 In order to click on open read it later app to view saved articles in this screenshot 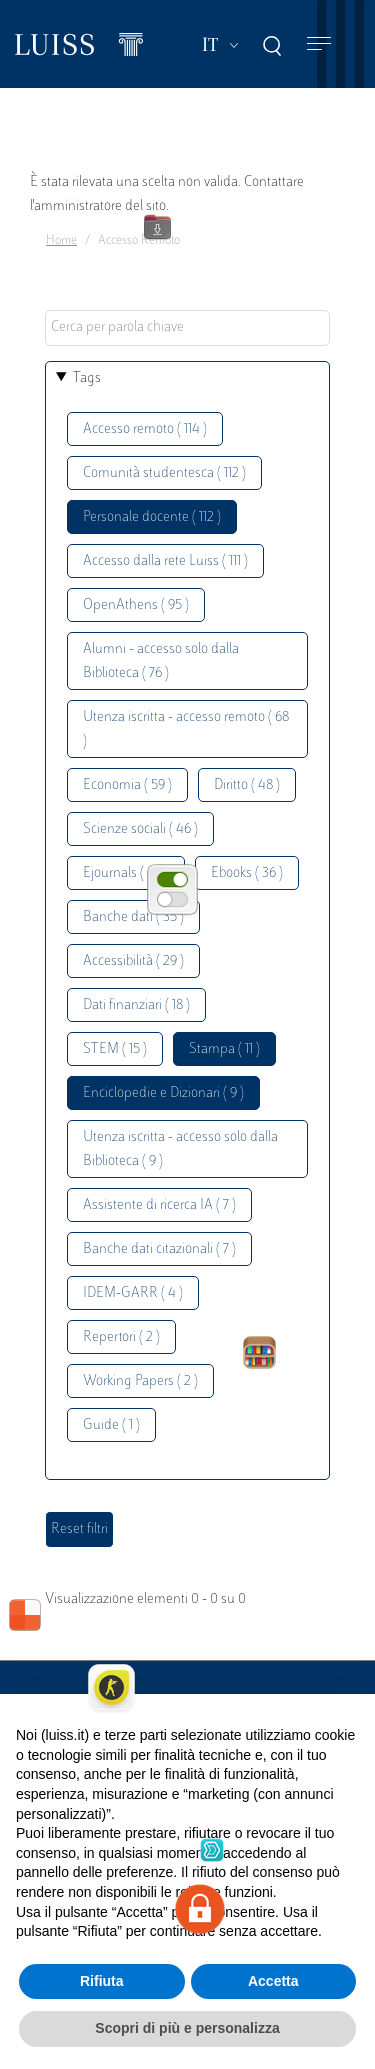, I will do `click(259, 1352)`.